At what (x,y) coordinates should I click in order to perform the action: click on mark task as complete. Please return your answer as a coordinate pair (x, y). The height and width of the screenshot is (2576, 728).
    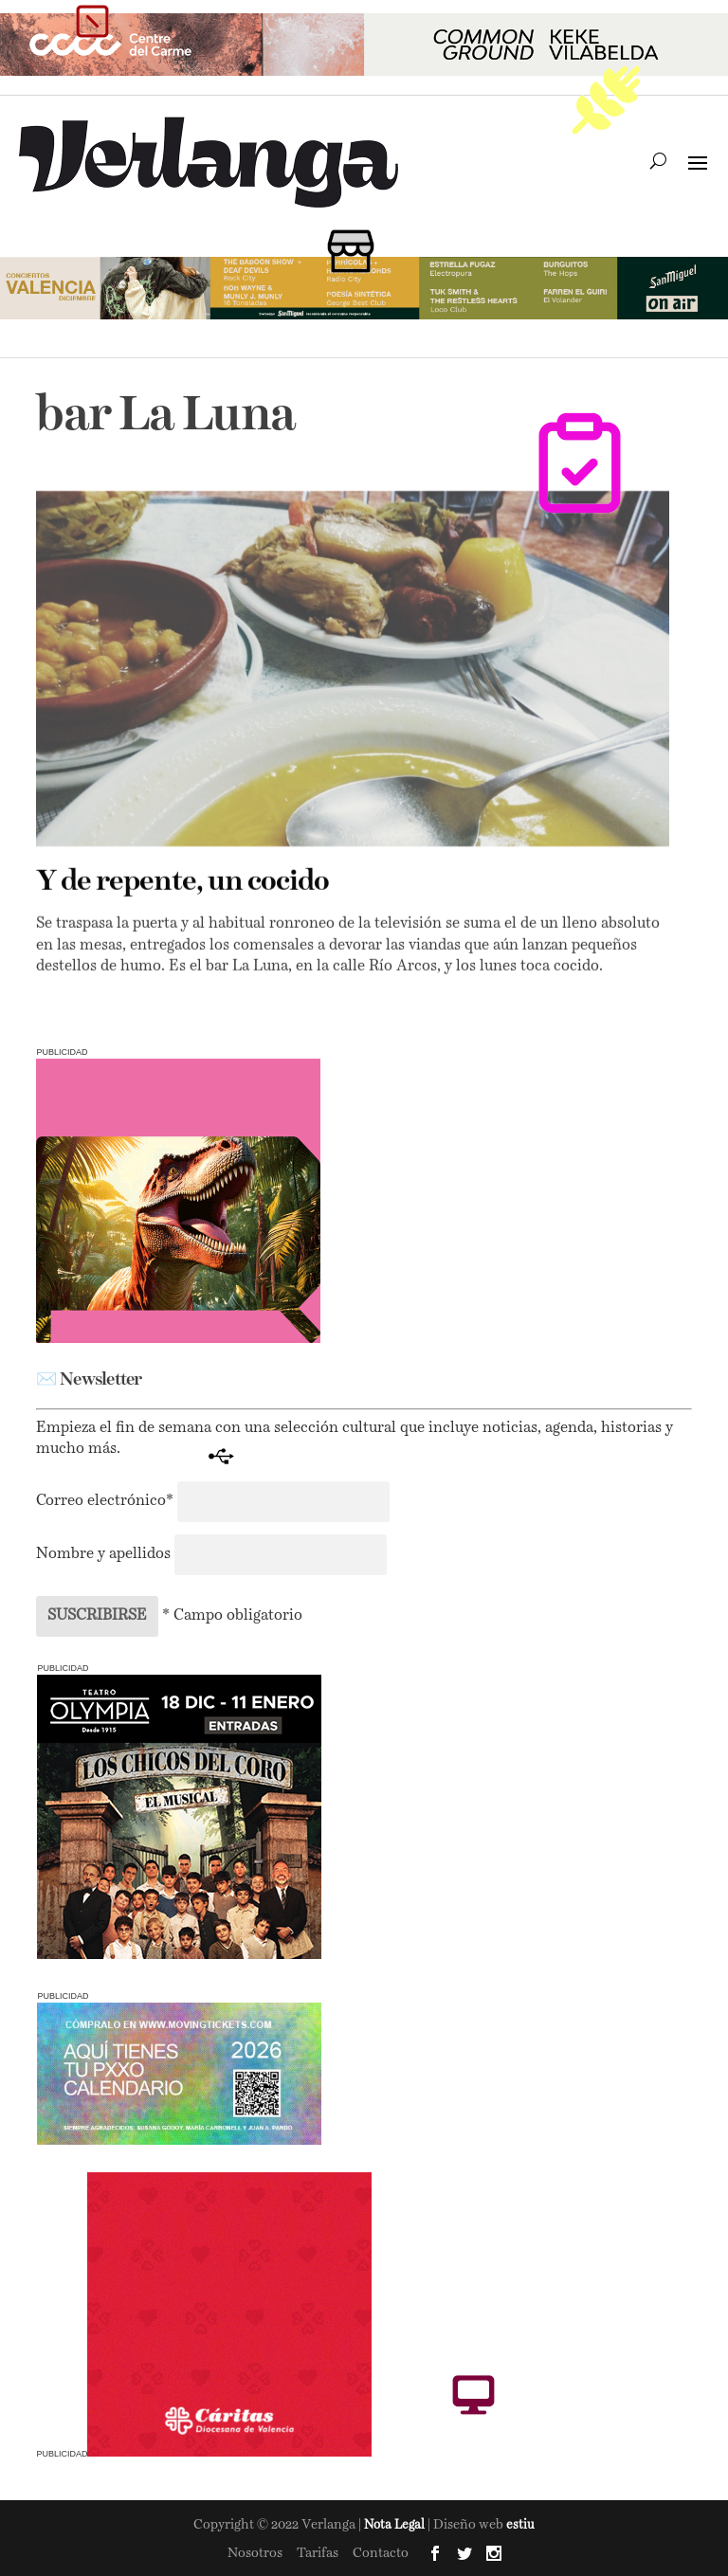
    Looking at the image, I should click on (579, 463).